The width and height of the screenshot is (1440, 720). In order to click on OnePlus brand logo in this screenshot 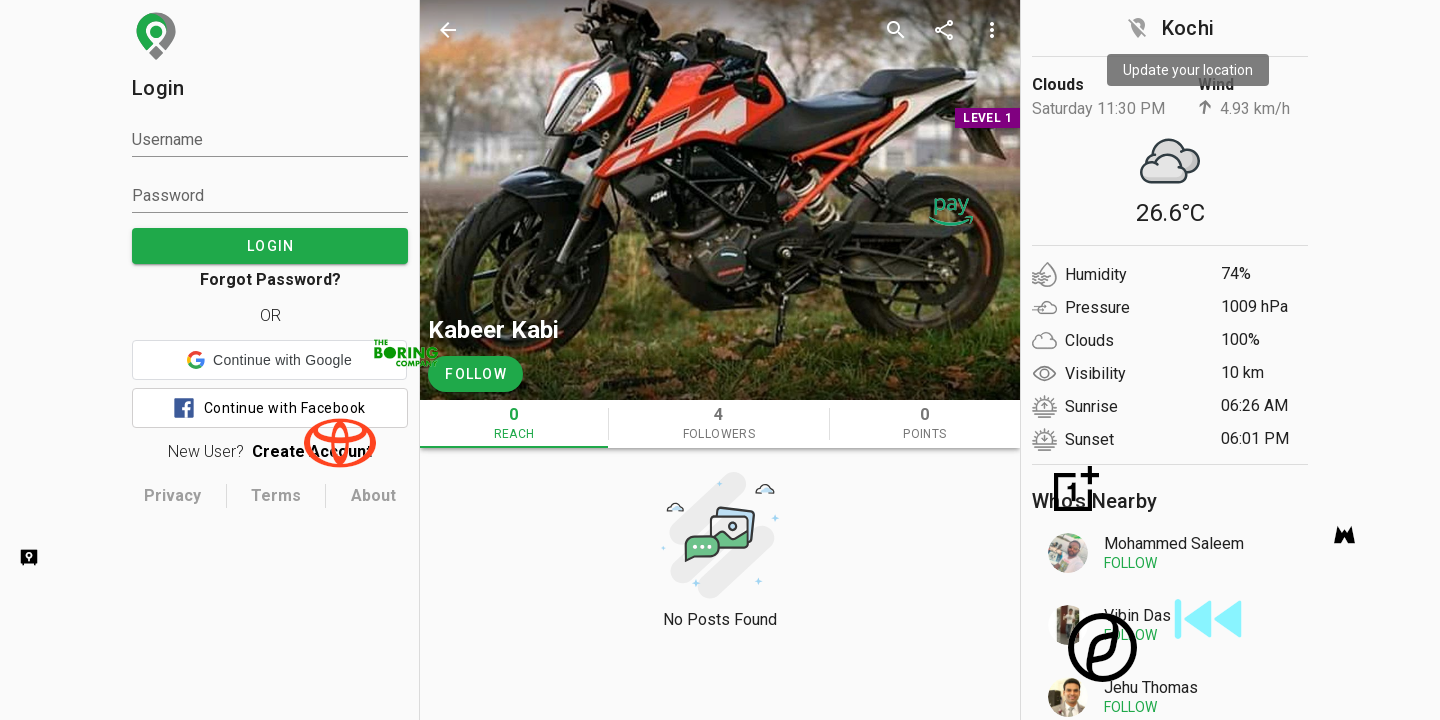, I will do `click(1076, 488)`.